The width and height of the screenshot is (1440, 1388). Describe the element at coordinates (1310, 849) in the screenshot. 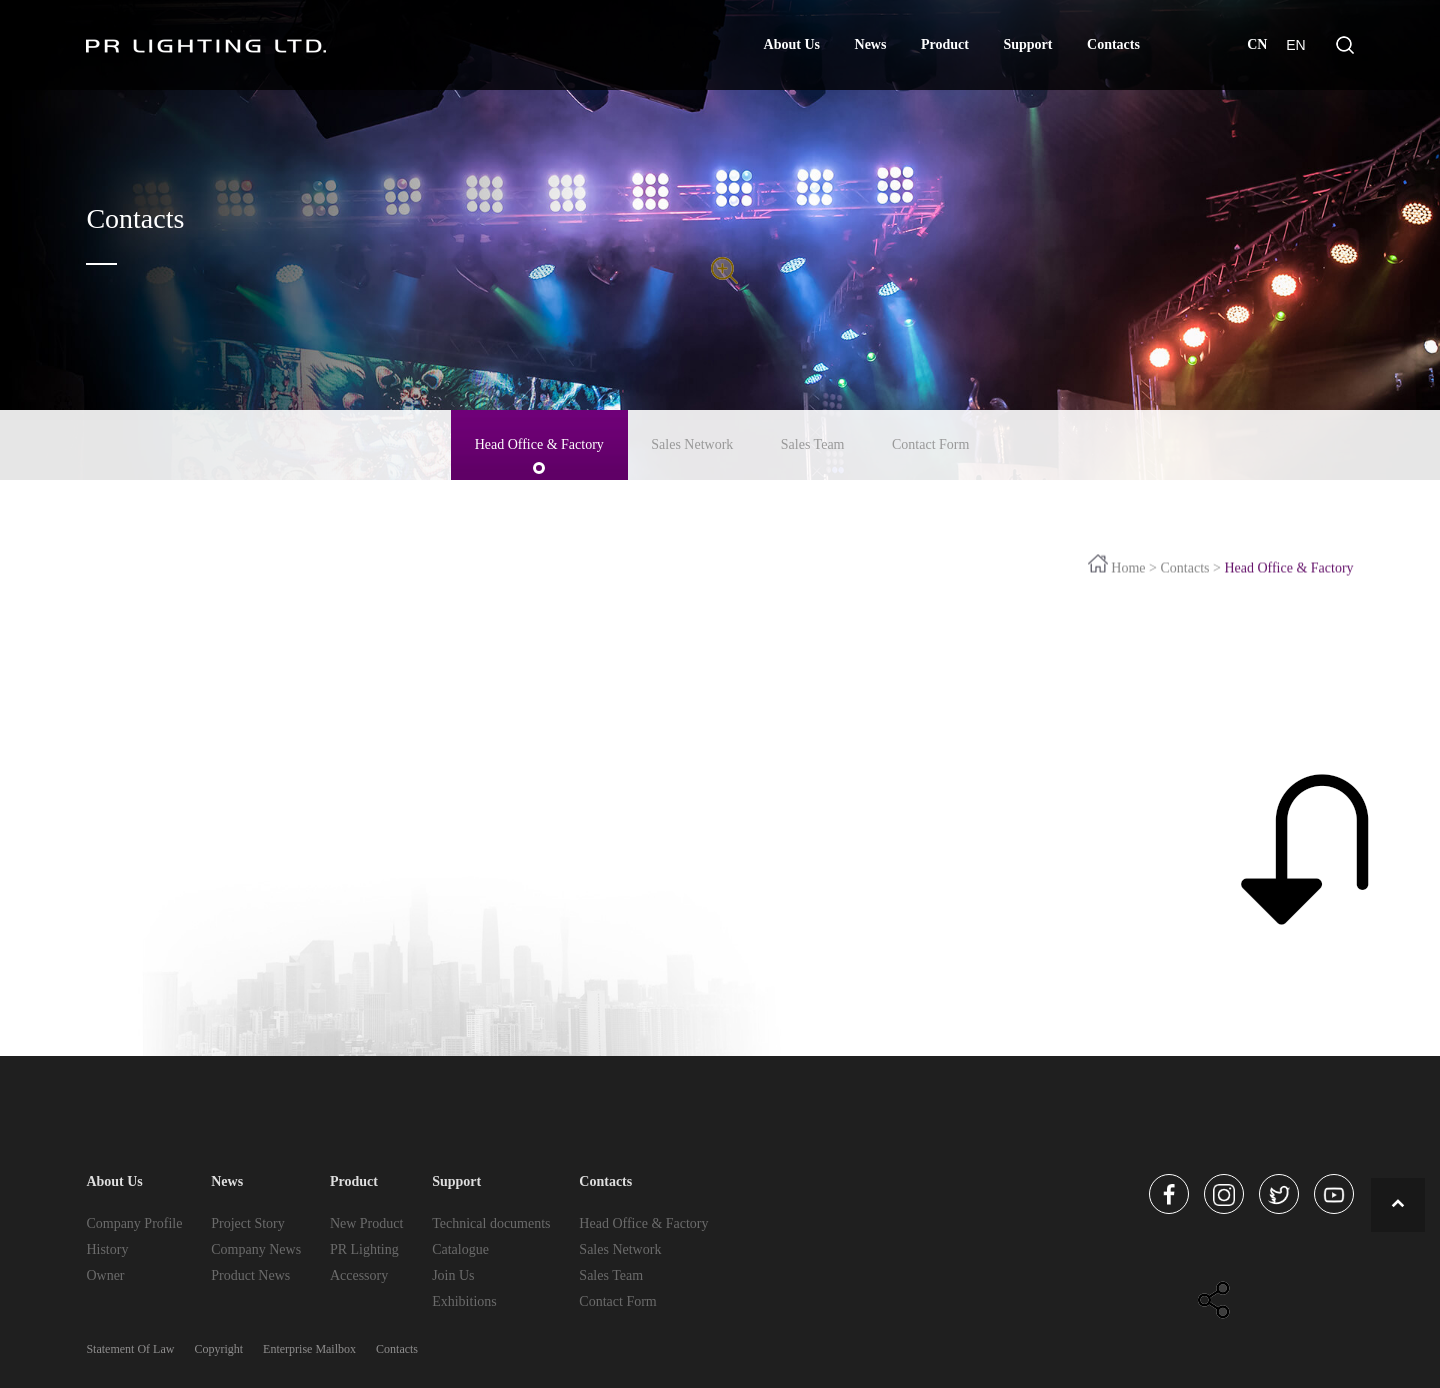

I see `undo or reverse previous action` at that location.